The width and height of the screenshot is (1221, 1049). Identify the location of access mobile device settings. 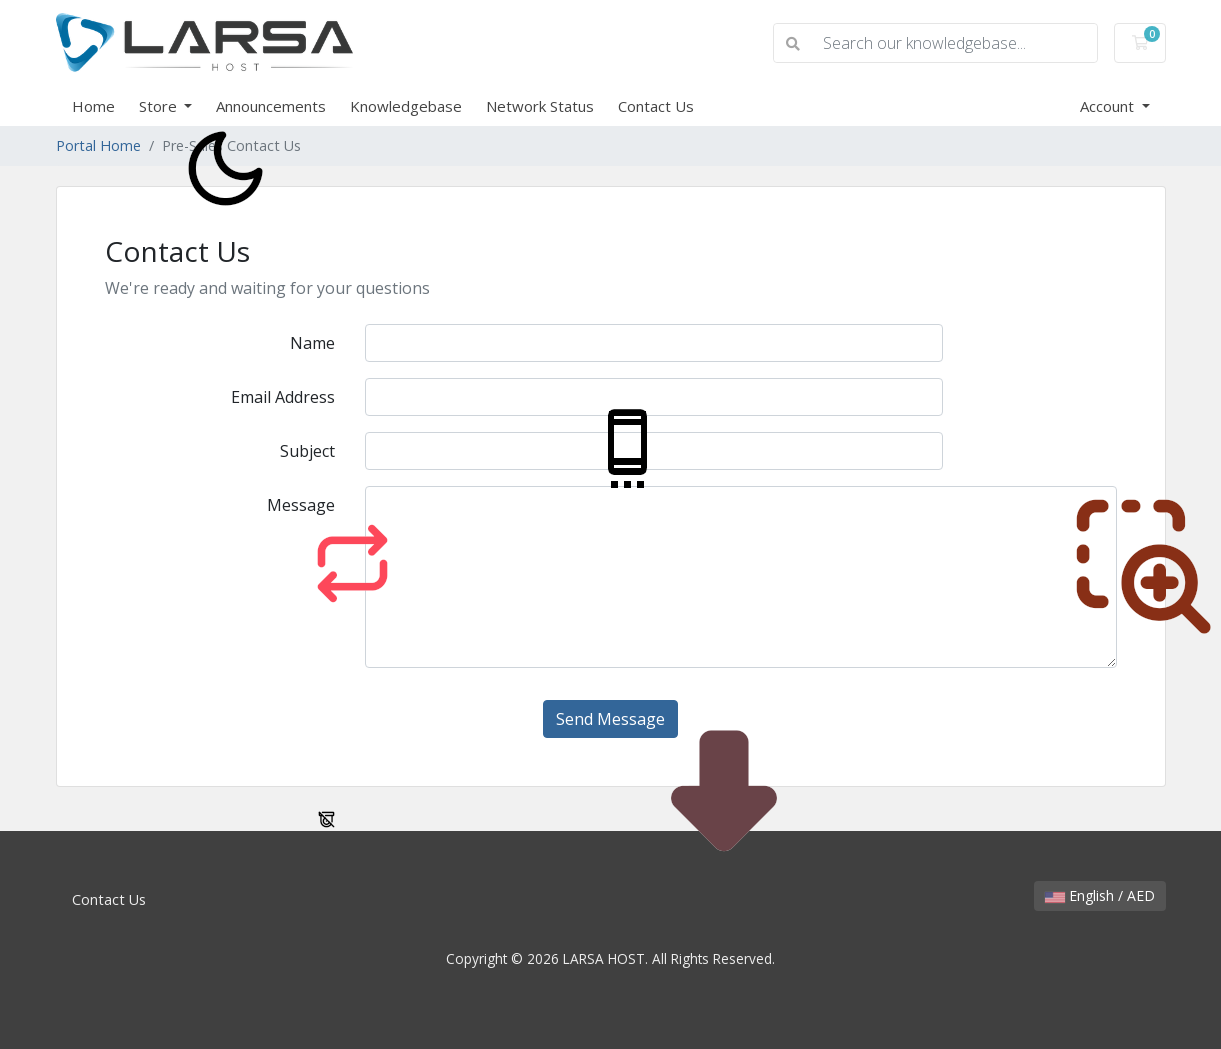
(627, 448).